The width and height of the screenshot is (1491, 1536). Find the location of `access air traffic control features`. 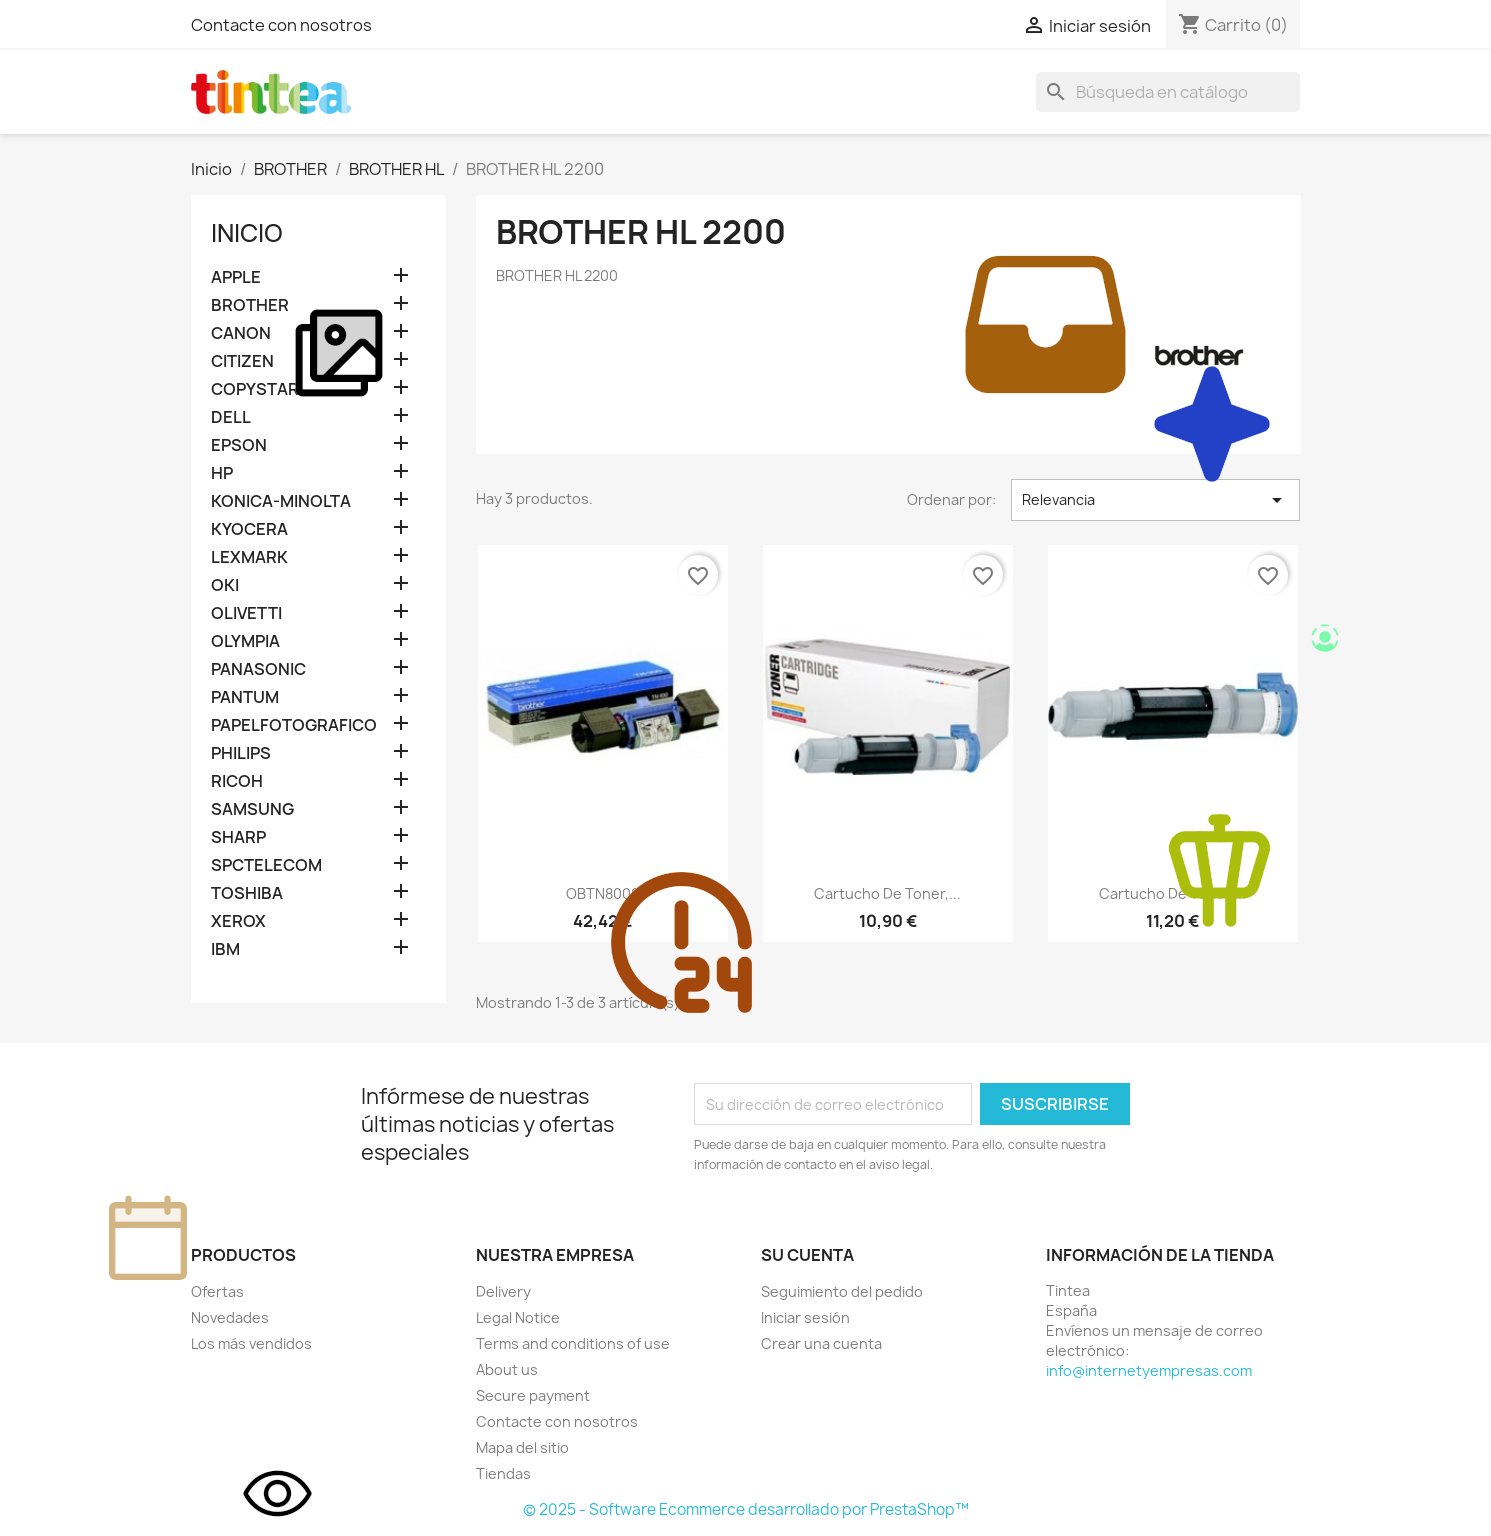

access air traffic control features is located at coordinates (1219, 870).